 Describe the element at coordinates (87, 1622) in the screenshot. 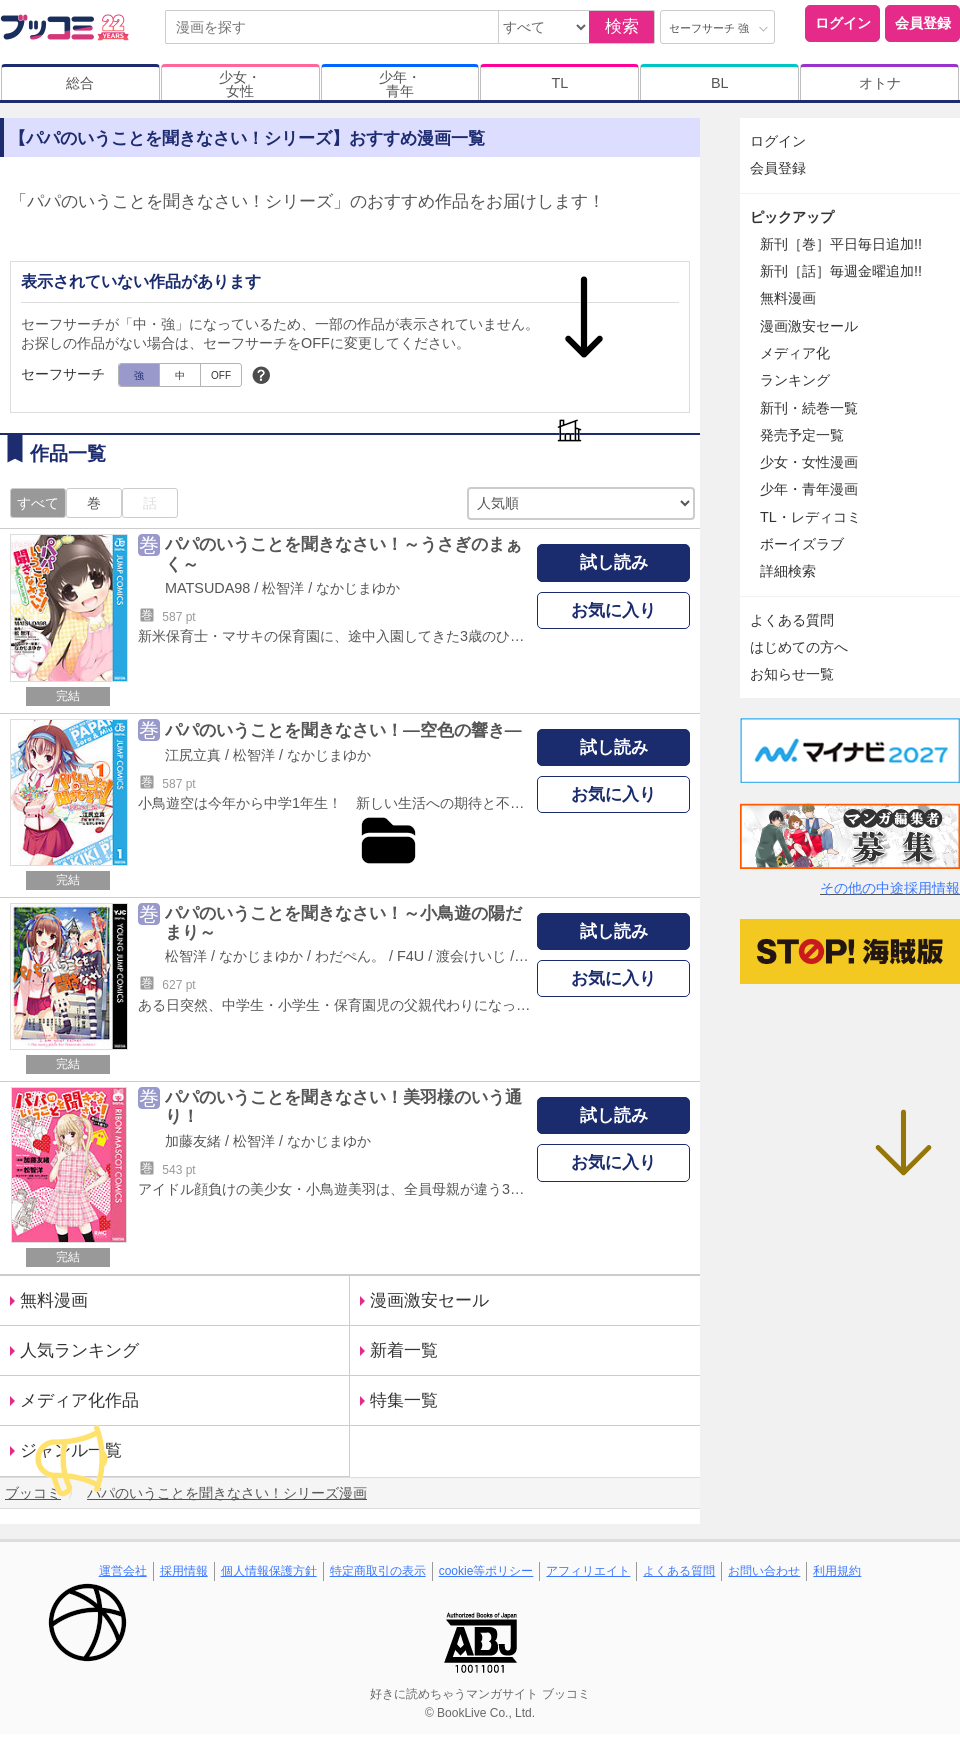

I see `access games or entertainment section` at that location.